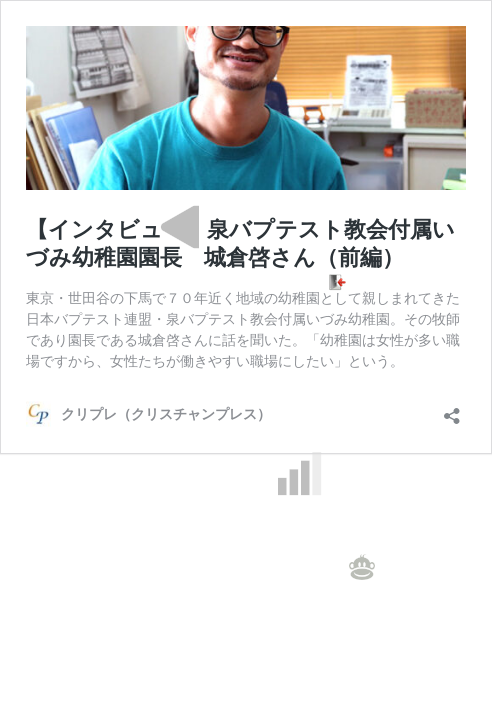 The width and height of the screenshot is (492, 720). What do you see at coordinates (182, 227) in the screenshot?
I see `play media in right-to-left interface` at bounding box center [182, 227].